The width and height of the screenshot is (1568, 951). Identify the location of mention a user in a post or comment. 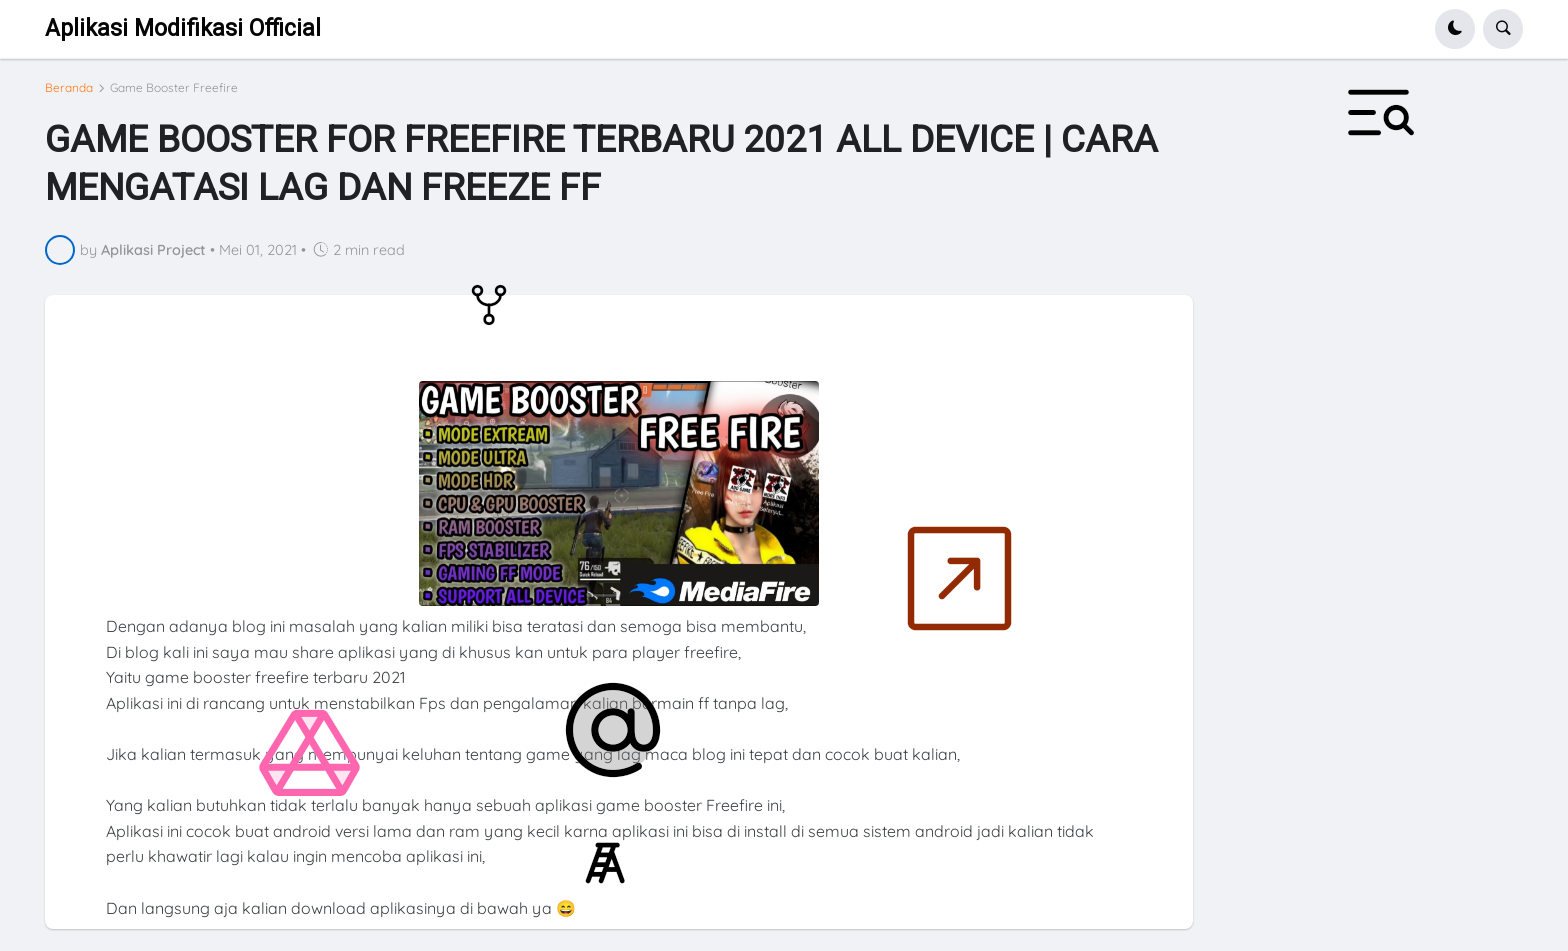
(613, 730).